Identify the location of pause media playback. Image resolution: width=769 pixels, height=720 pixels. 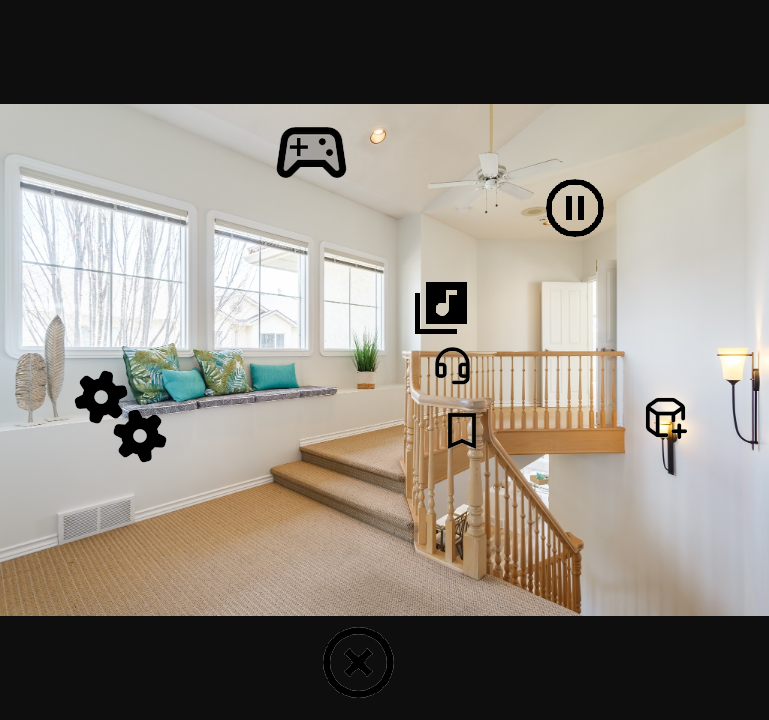
(575, 208).